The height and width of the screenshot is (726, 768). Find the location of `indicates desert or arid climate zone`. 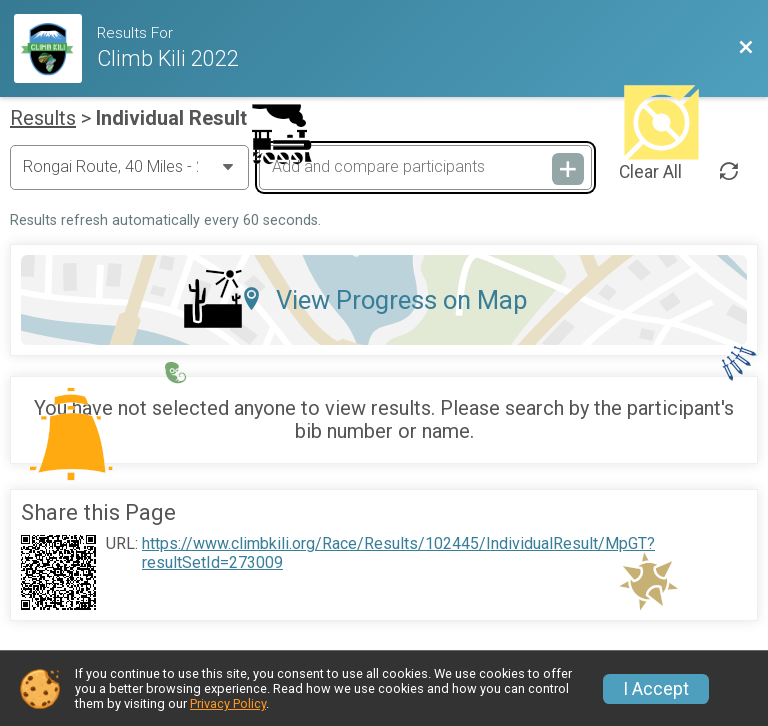

indicates desert or arid climate zone is located at coordinates (213, 299).